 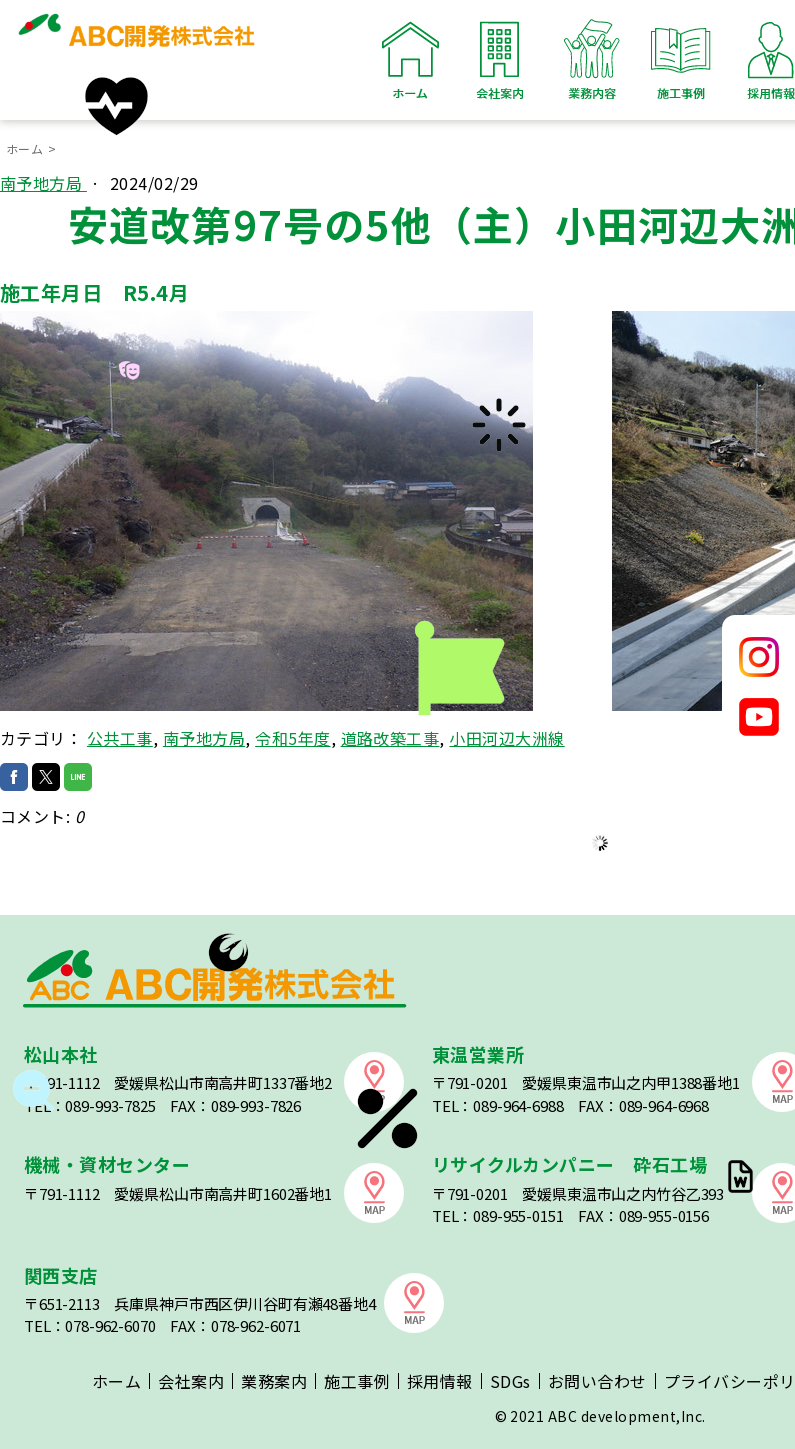 I want to click on access theater or entertainment options, so click(x=129, y=370).